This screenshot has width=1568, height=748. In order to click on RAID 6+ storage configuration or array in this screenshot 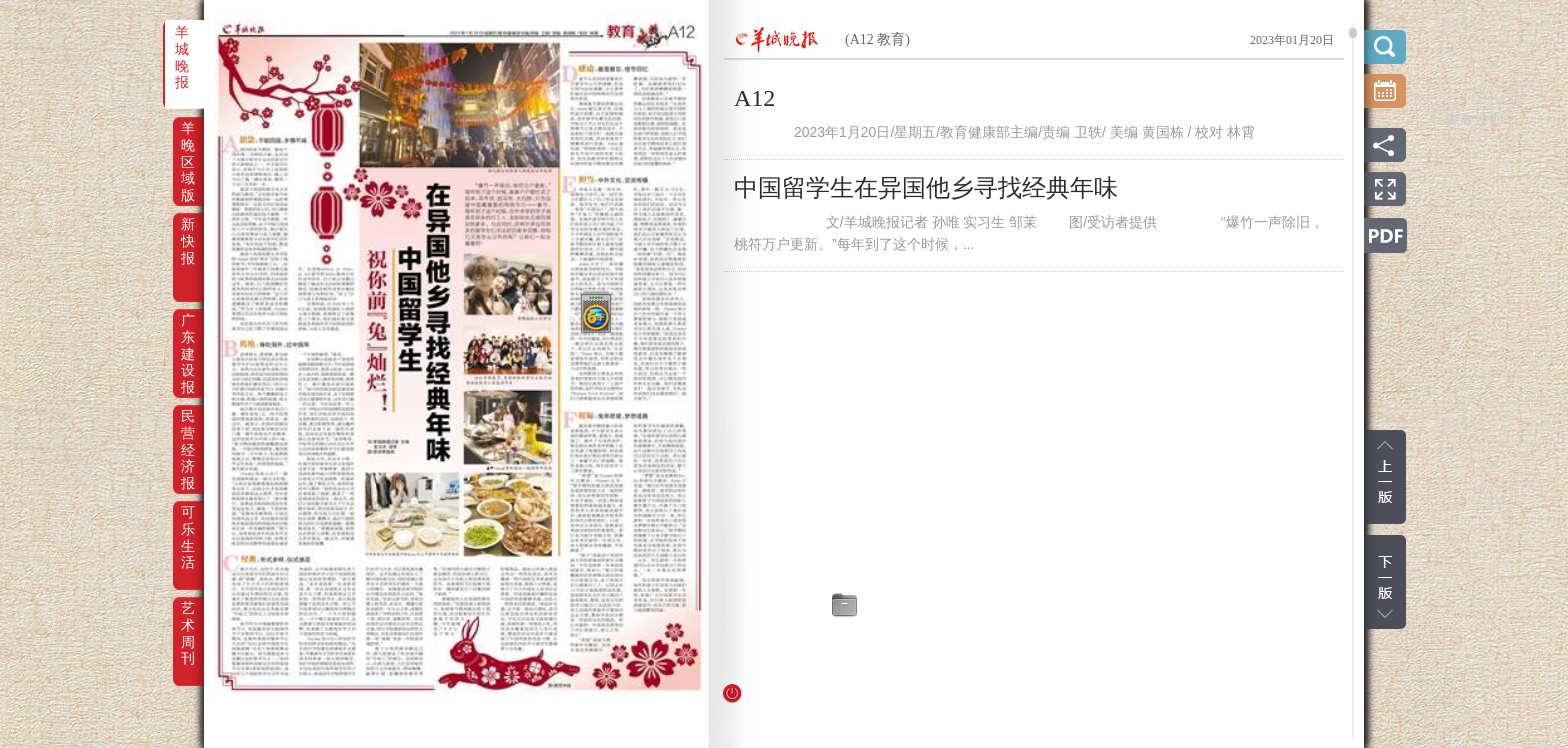, I will do `click(596, 312)`.